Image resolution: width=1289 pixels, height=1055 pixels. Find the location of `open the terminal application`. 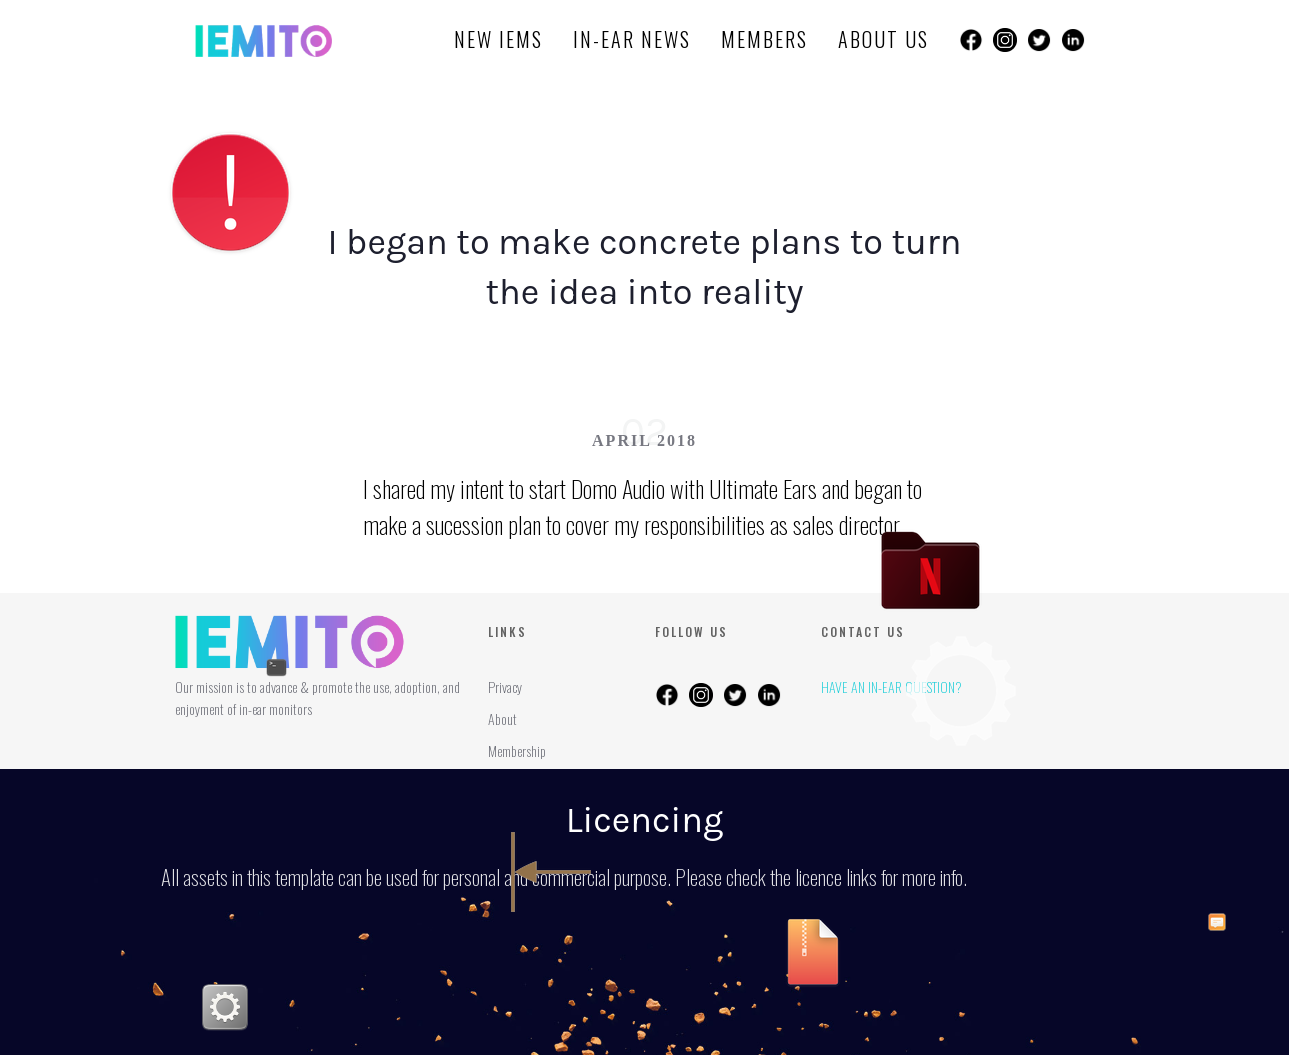

open the terminal application is located at coordinates (276, 667).